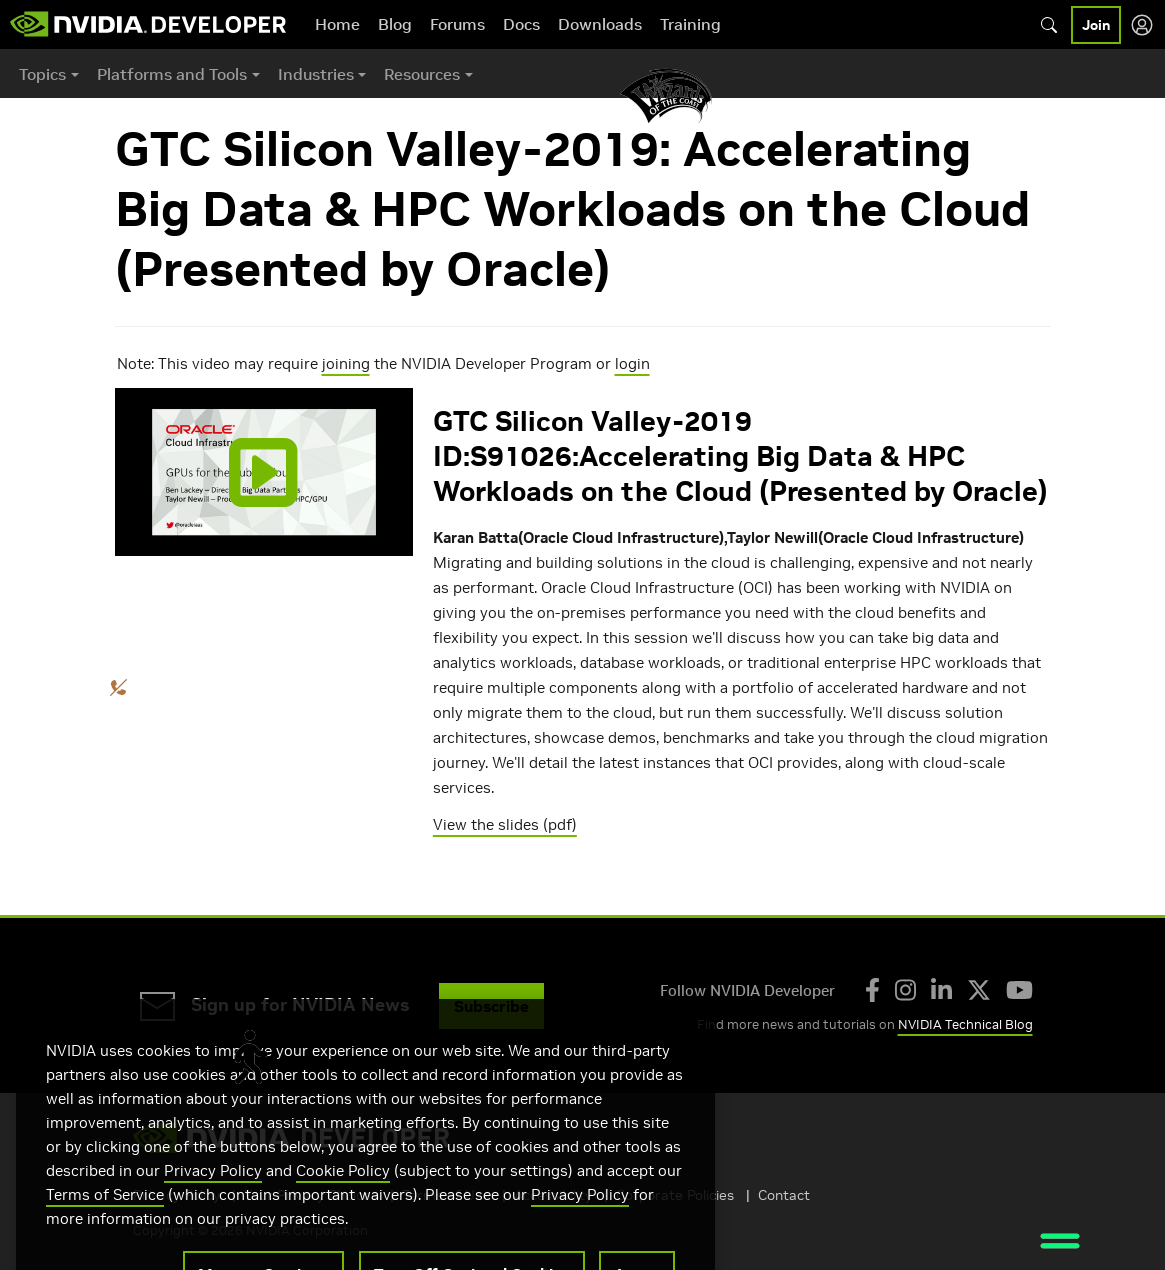  Describe the element at coordinates (118, 687) in the screenshot. I see `end or decline a phone call` at that location.